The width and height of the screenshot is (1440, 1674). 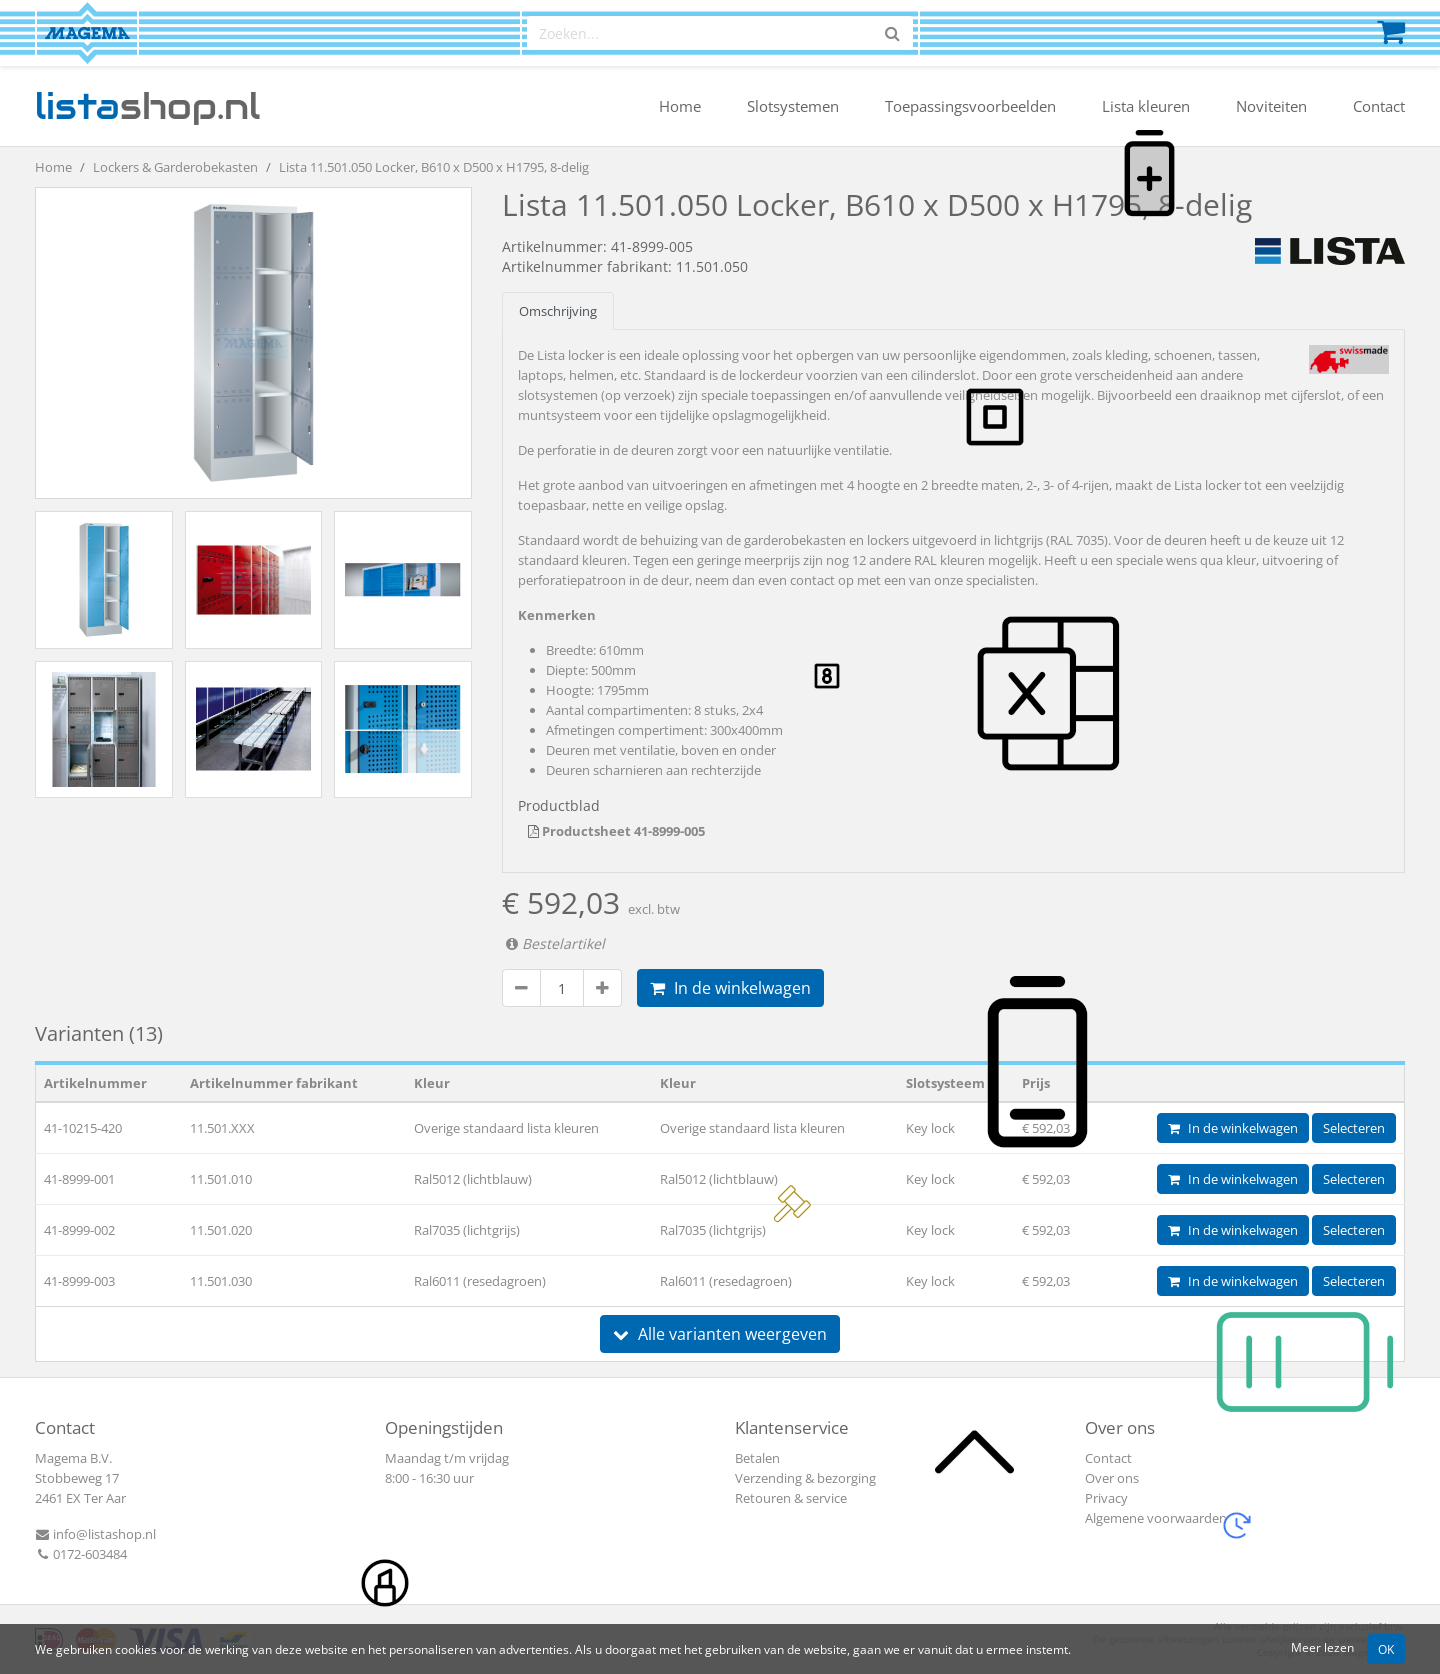 What do you see at coordinates (1054, 693) in the screenshot?
I see `open microsoft excel` at bounding box center [1054, 693].